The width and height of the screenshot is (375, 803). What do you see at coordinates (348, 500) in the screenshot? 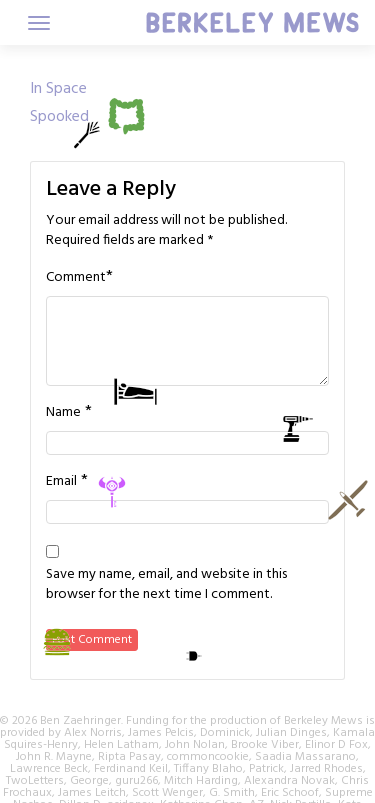
I see `access glider or sailplane activities` at bounding box center [348, 500].